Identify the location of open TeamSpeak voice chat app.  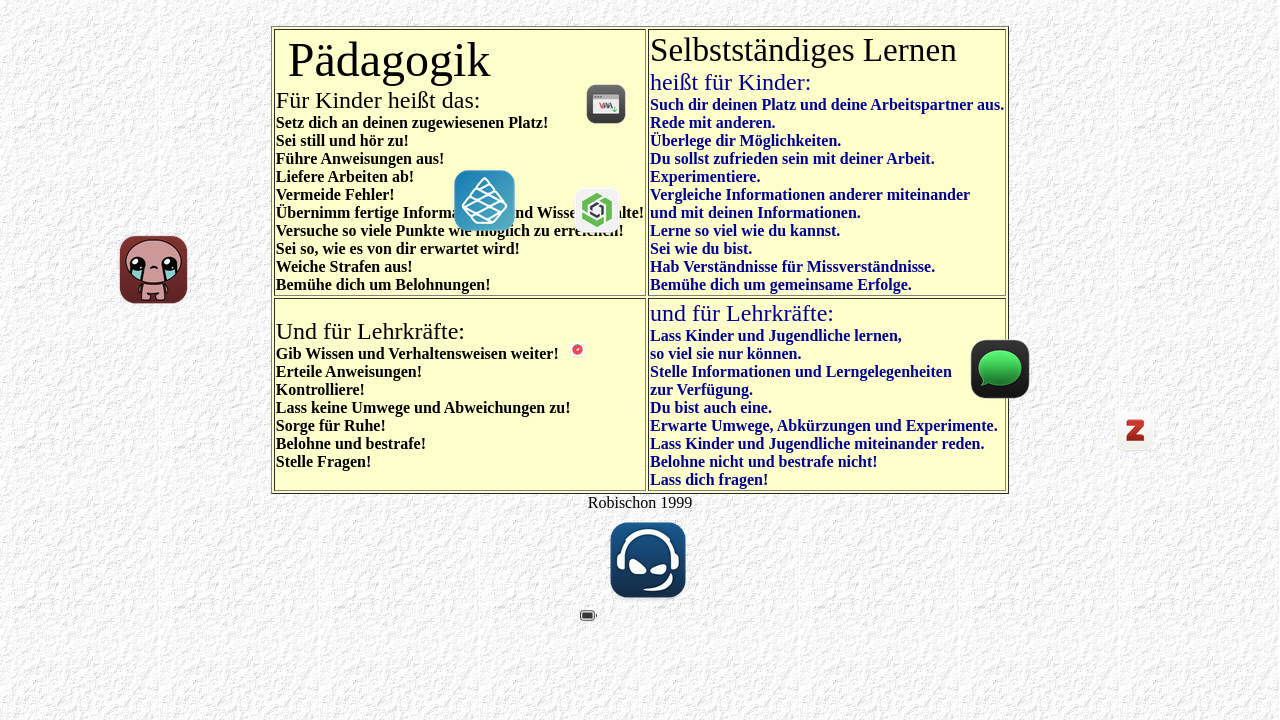
(648, 560).